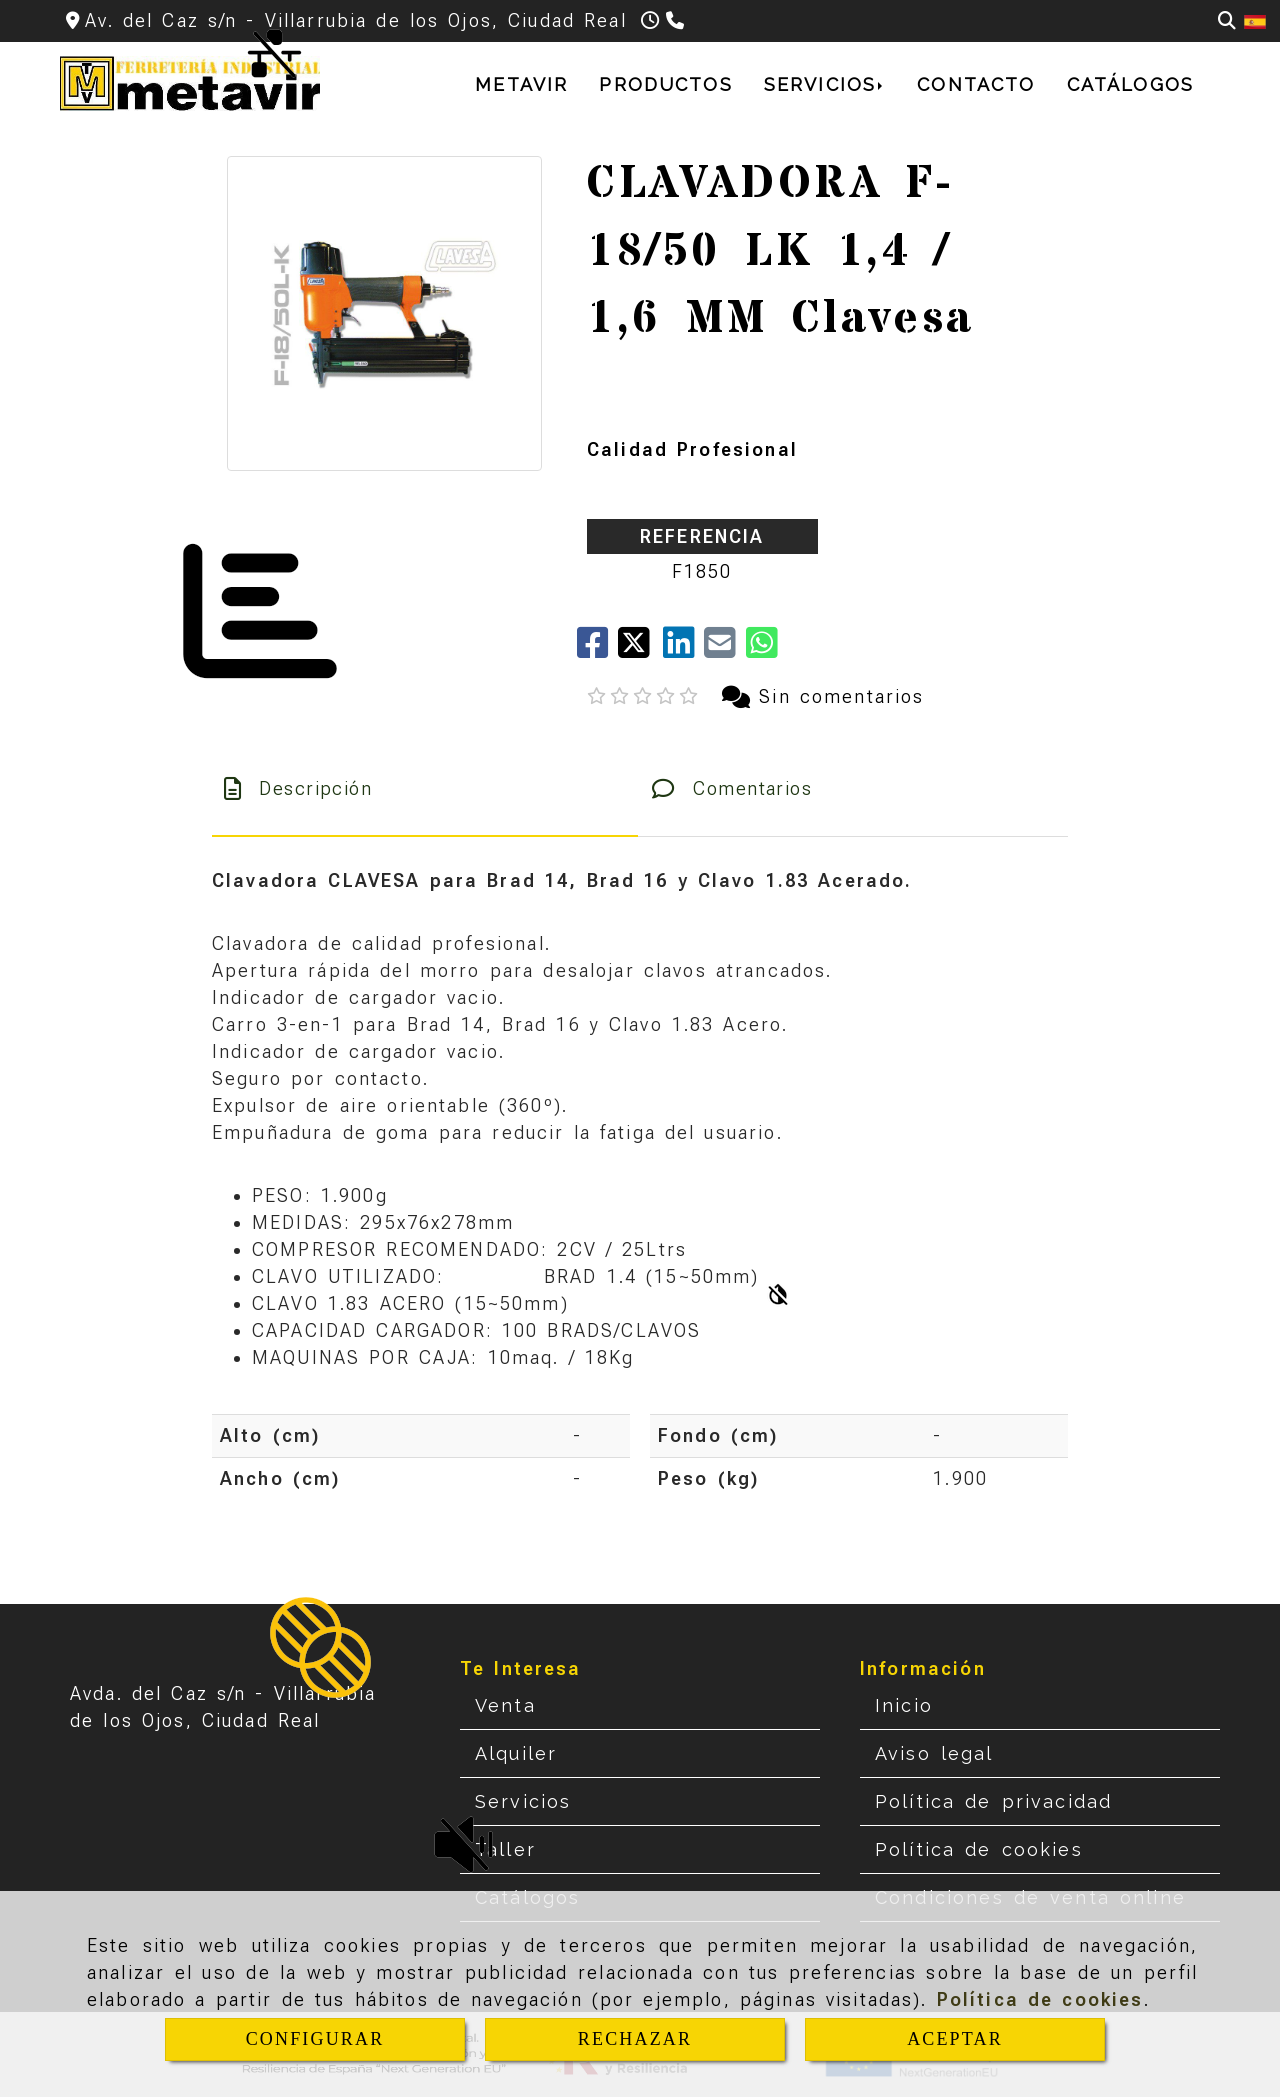 This screenshot has height=2097, width=1280. What do you see at coordinates (274, 54) in the screenshot?
I see `indicates network connection unavailable` at bounding box center [274, 54].